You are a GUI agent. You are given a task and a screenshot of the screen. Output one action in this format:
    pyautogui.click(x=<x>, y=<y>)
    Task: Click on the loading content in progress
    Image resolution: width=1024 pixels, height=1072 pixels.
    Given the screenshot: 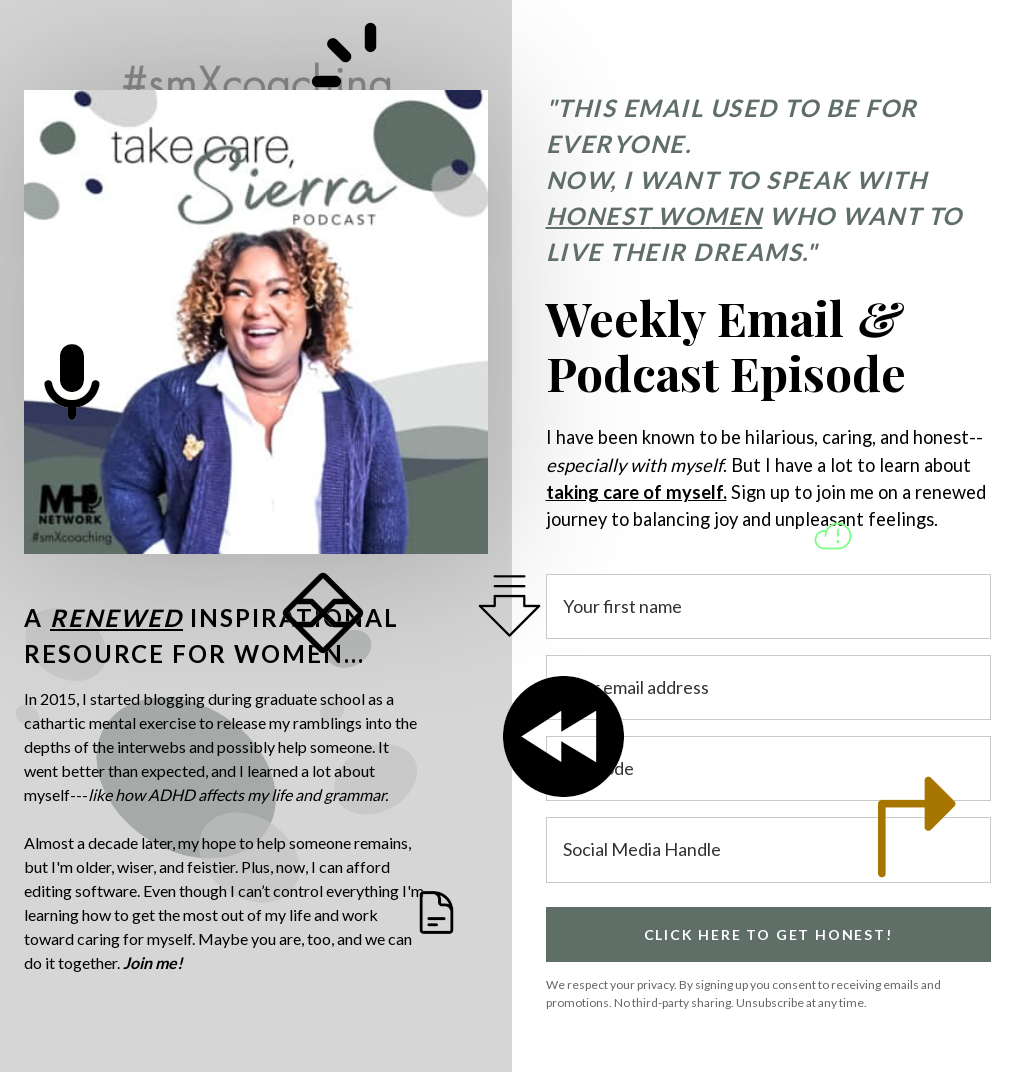 What is the action you would take?
    pyautogui.click(x=370, y=81)
    